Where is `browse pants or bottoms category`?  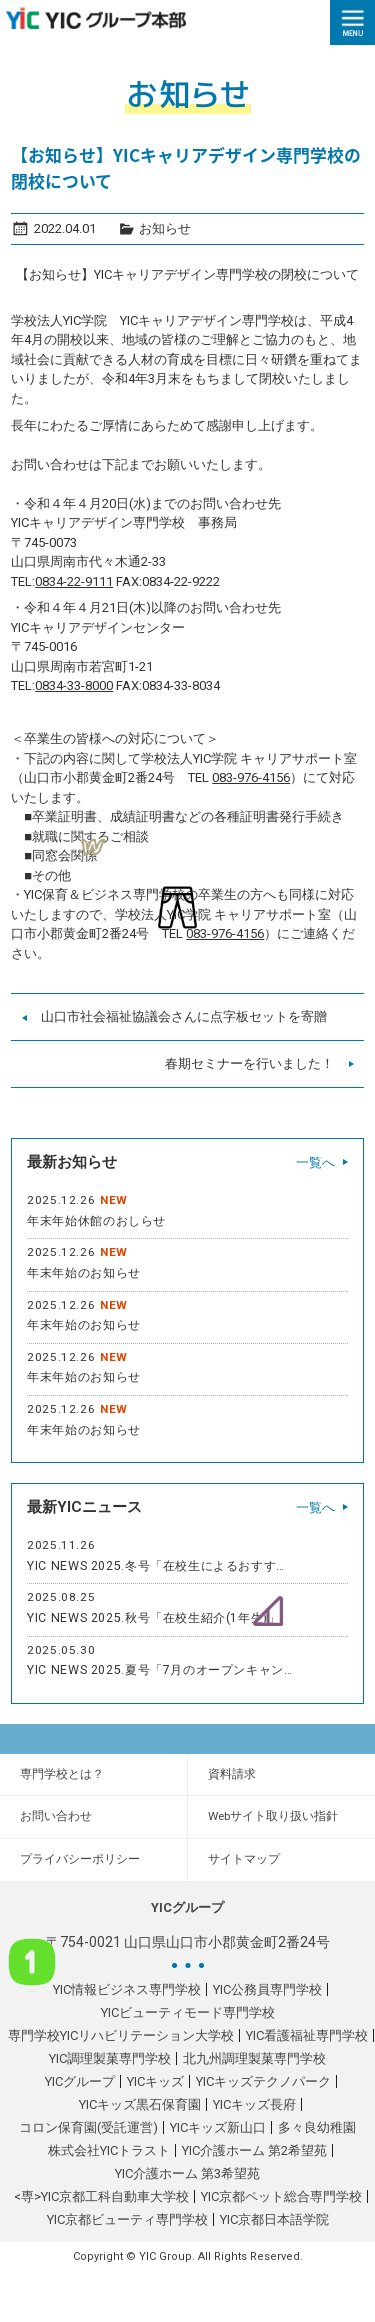
browse pants or bottoms category is located at coordinates (177, 907).